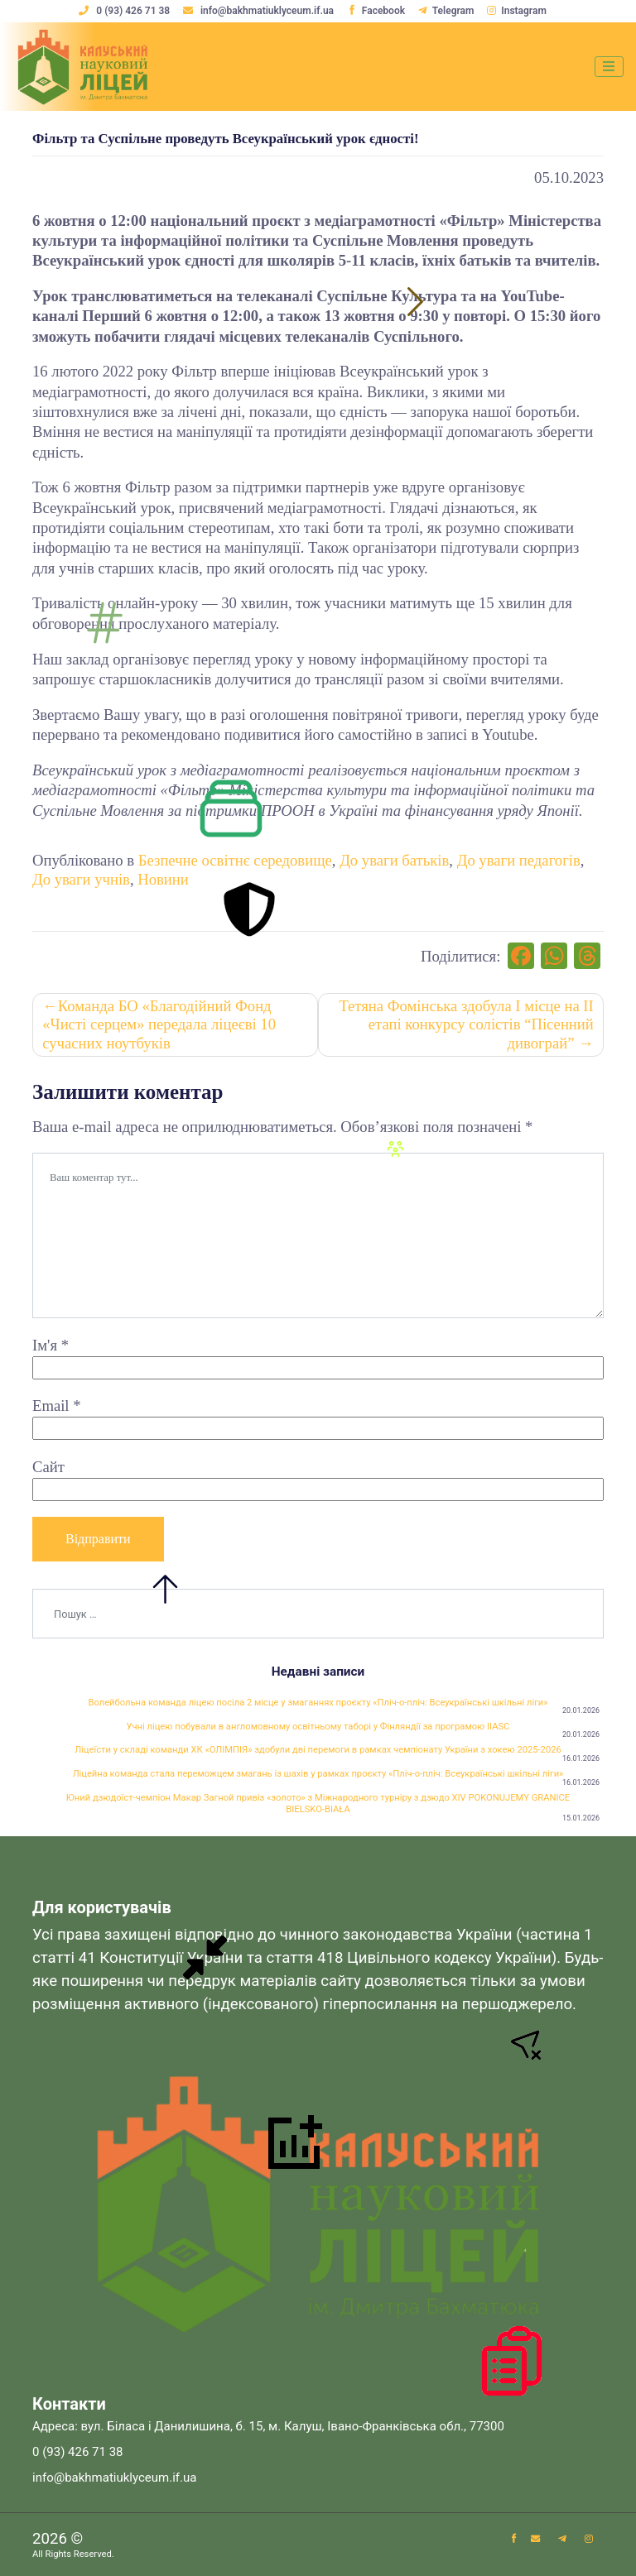  Describe the element at coordinates (294, 2143) in the screenshot. I see `add a new chart or graph` at that location.